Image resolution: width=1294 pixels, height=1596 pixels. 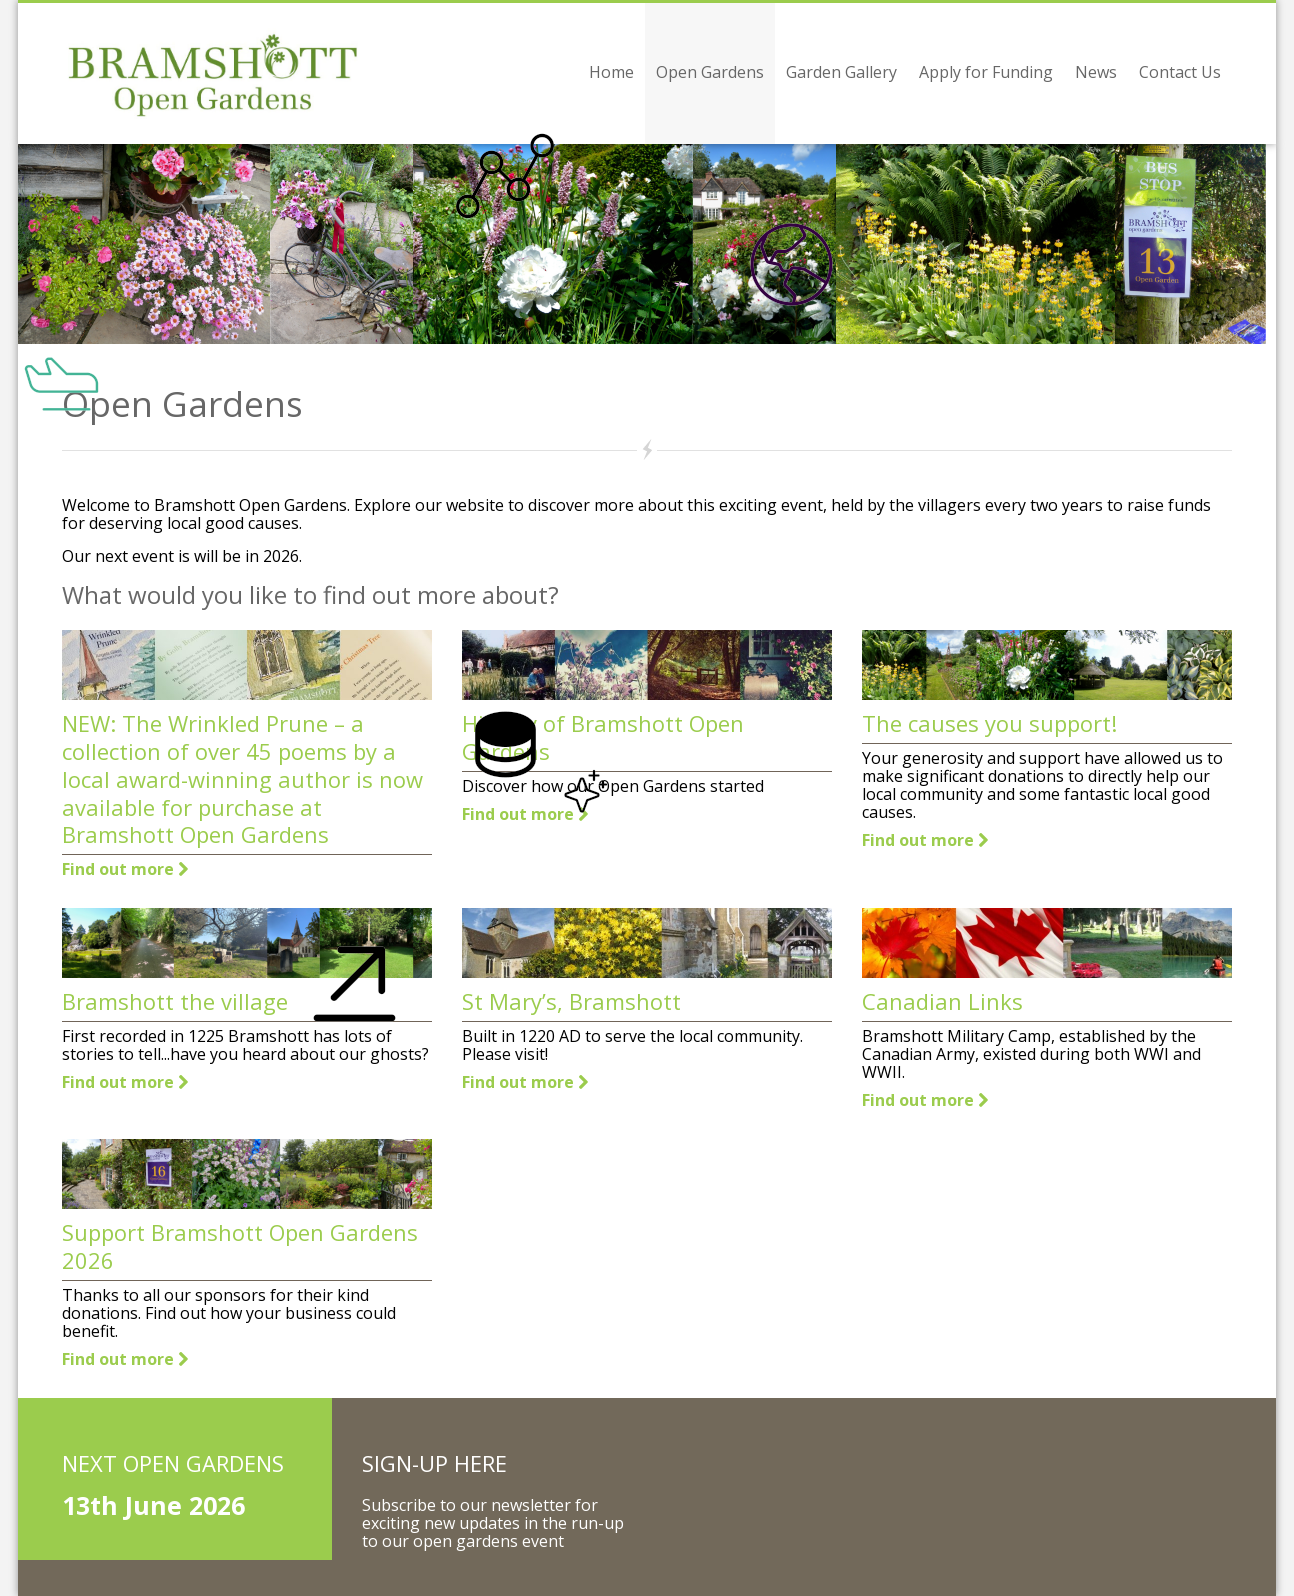 What do you see at coordinates (61, 381) in the screenshot?
I see `indicates flight mode is active` at bounding box center [61, 381].